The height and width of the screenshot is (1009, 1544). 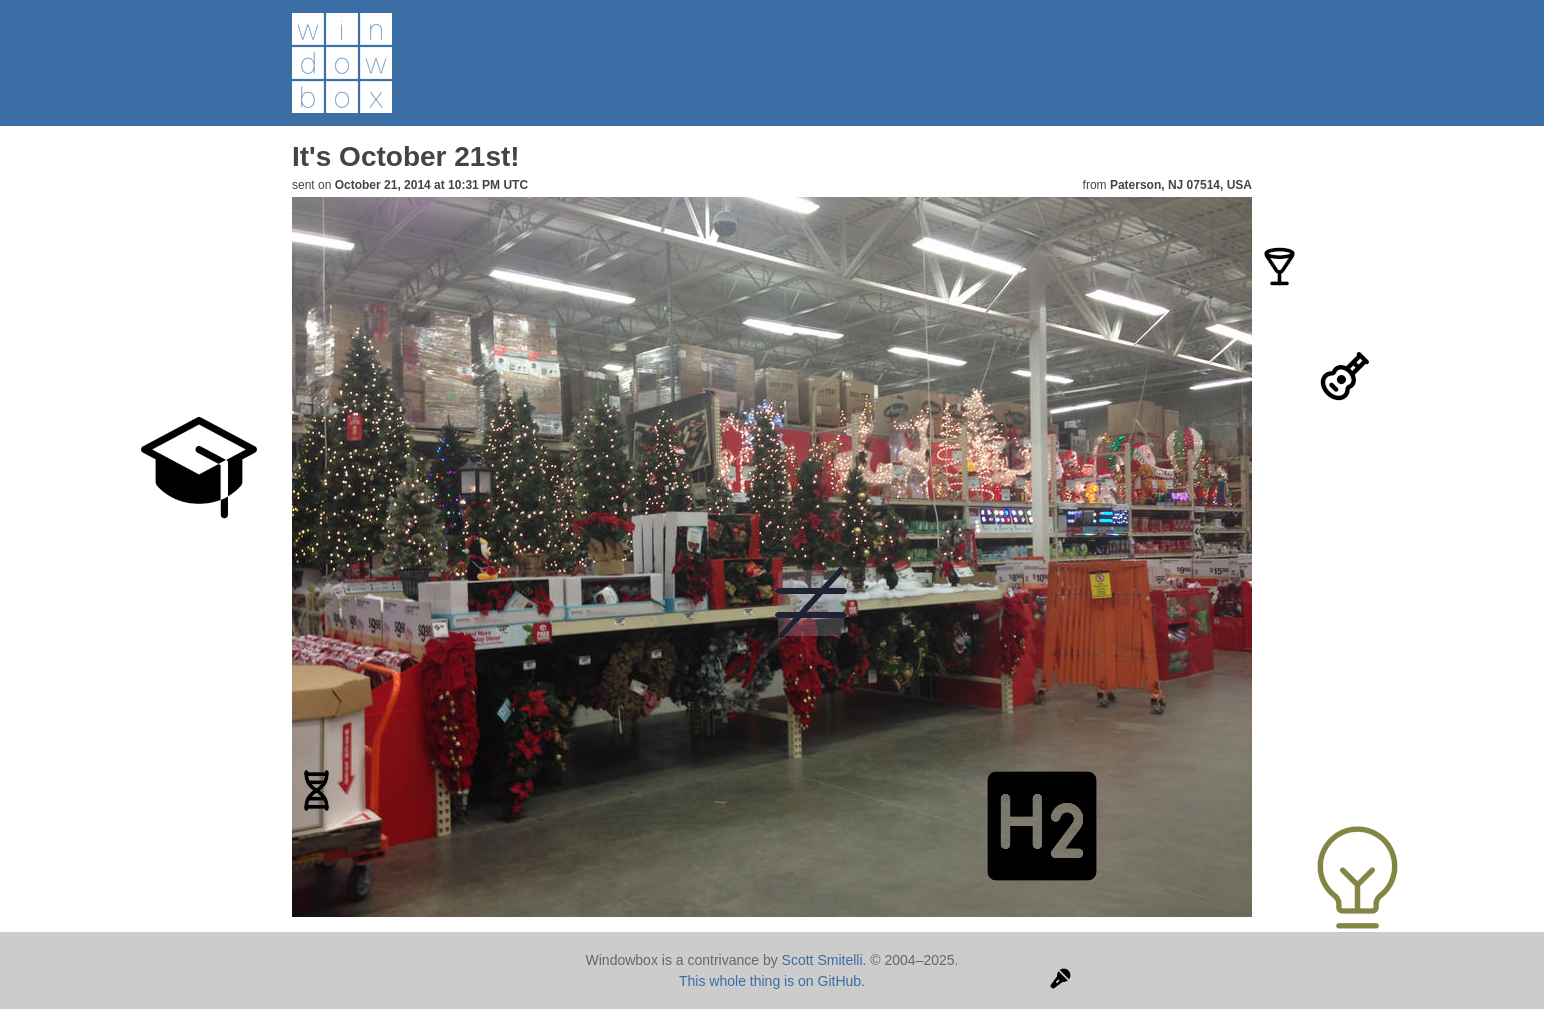 I want to click on view bar or cocktail menu, so click(x=1279, y=266).